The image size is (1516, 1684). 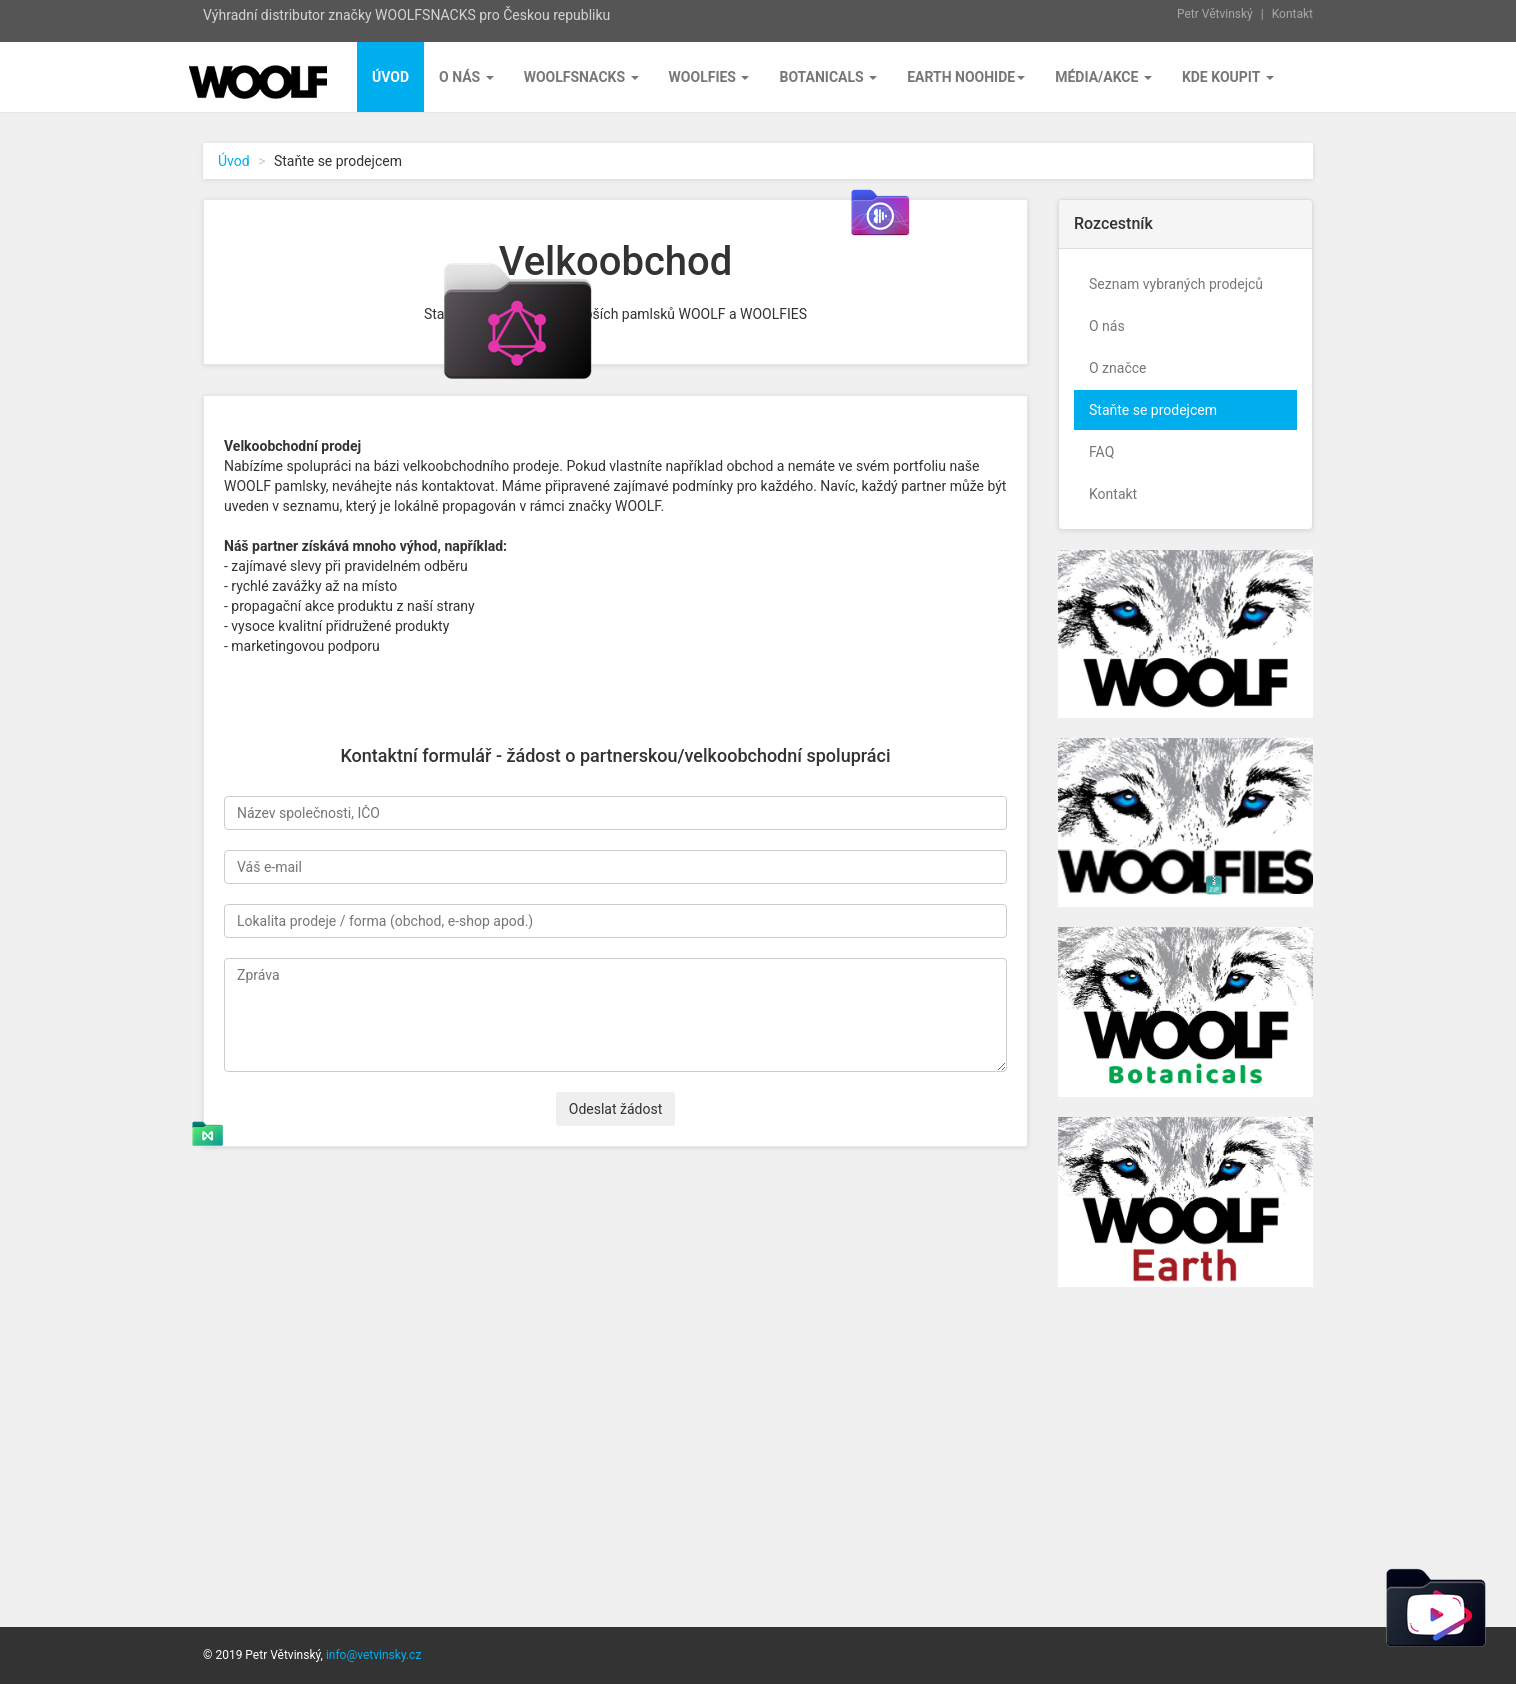 What do you see at coordinates (1435, 1610) in the screenshot?
I see `open folder containing youtube vanced files` at bounding box center [1435, 1610].